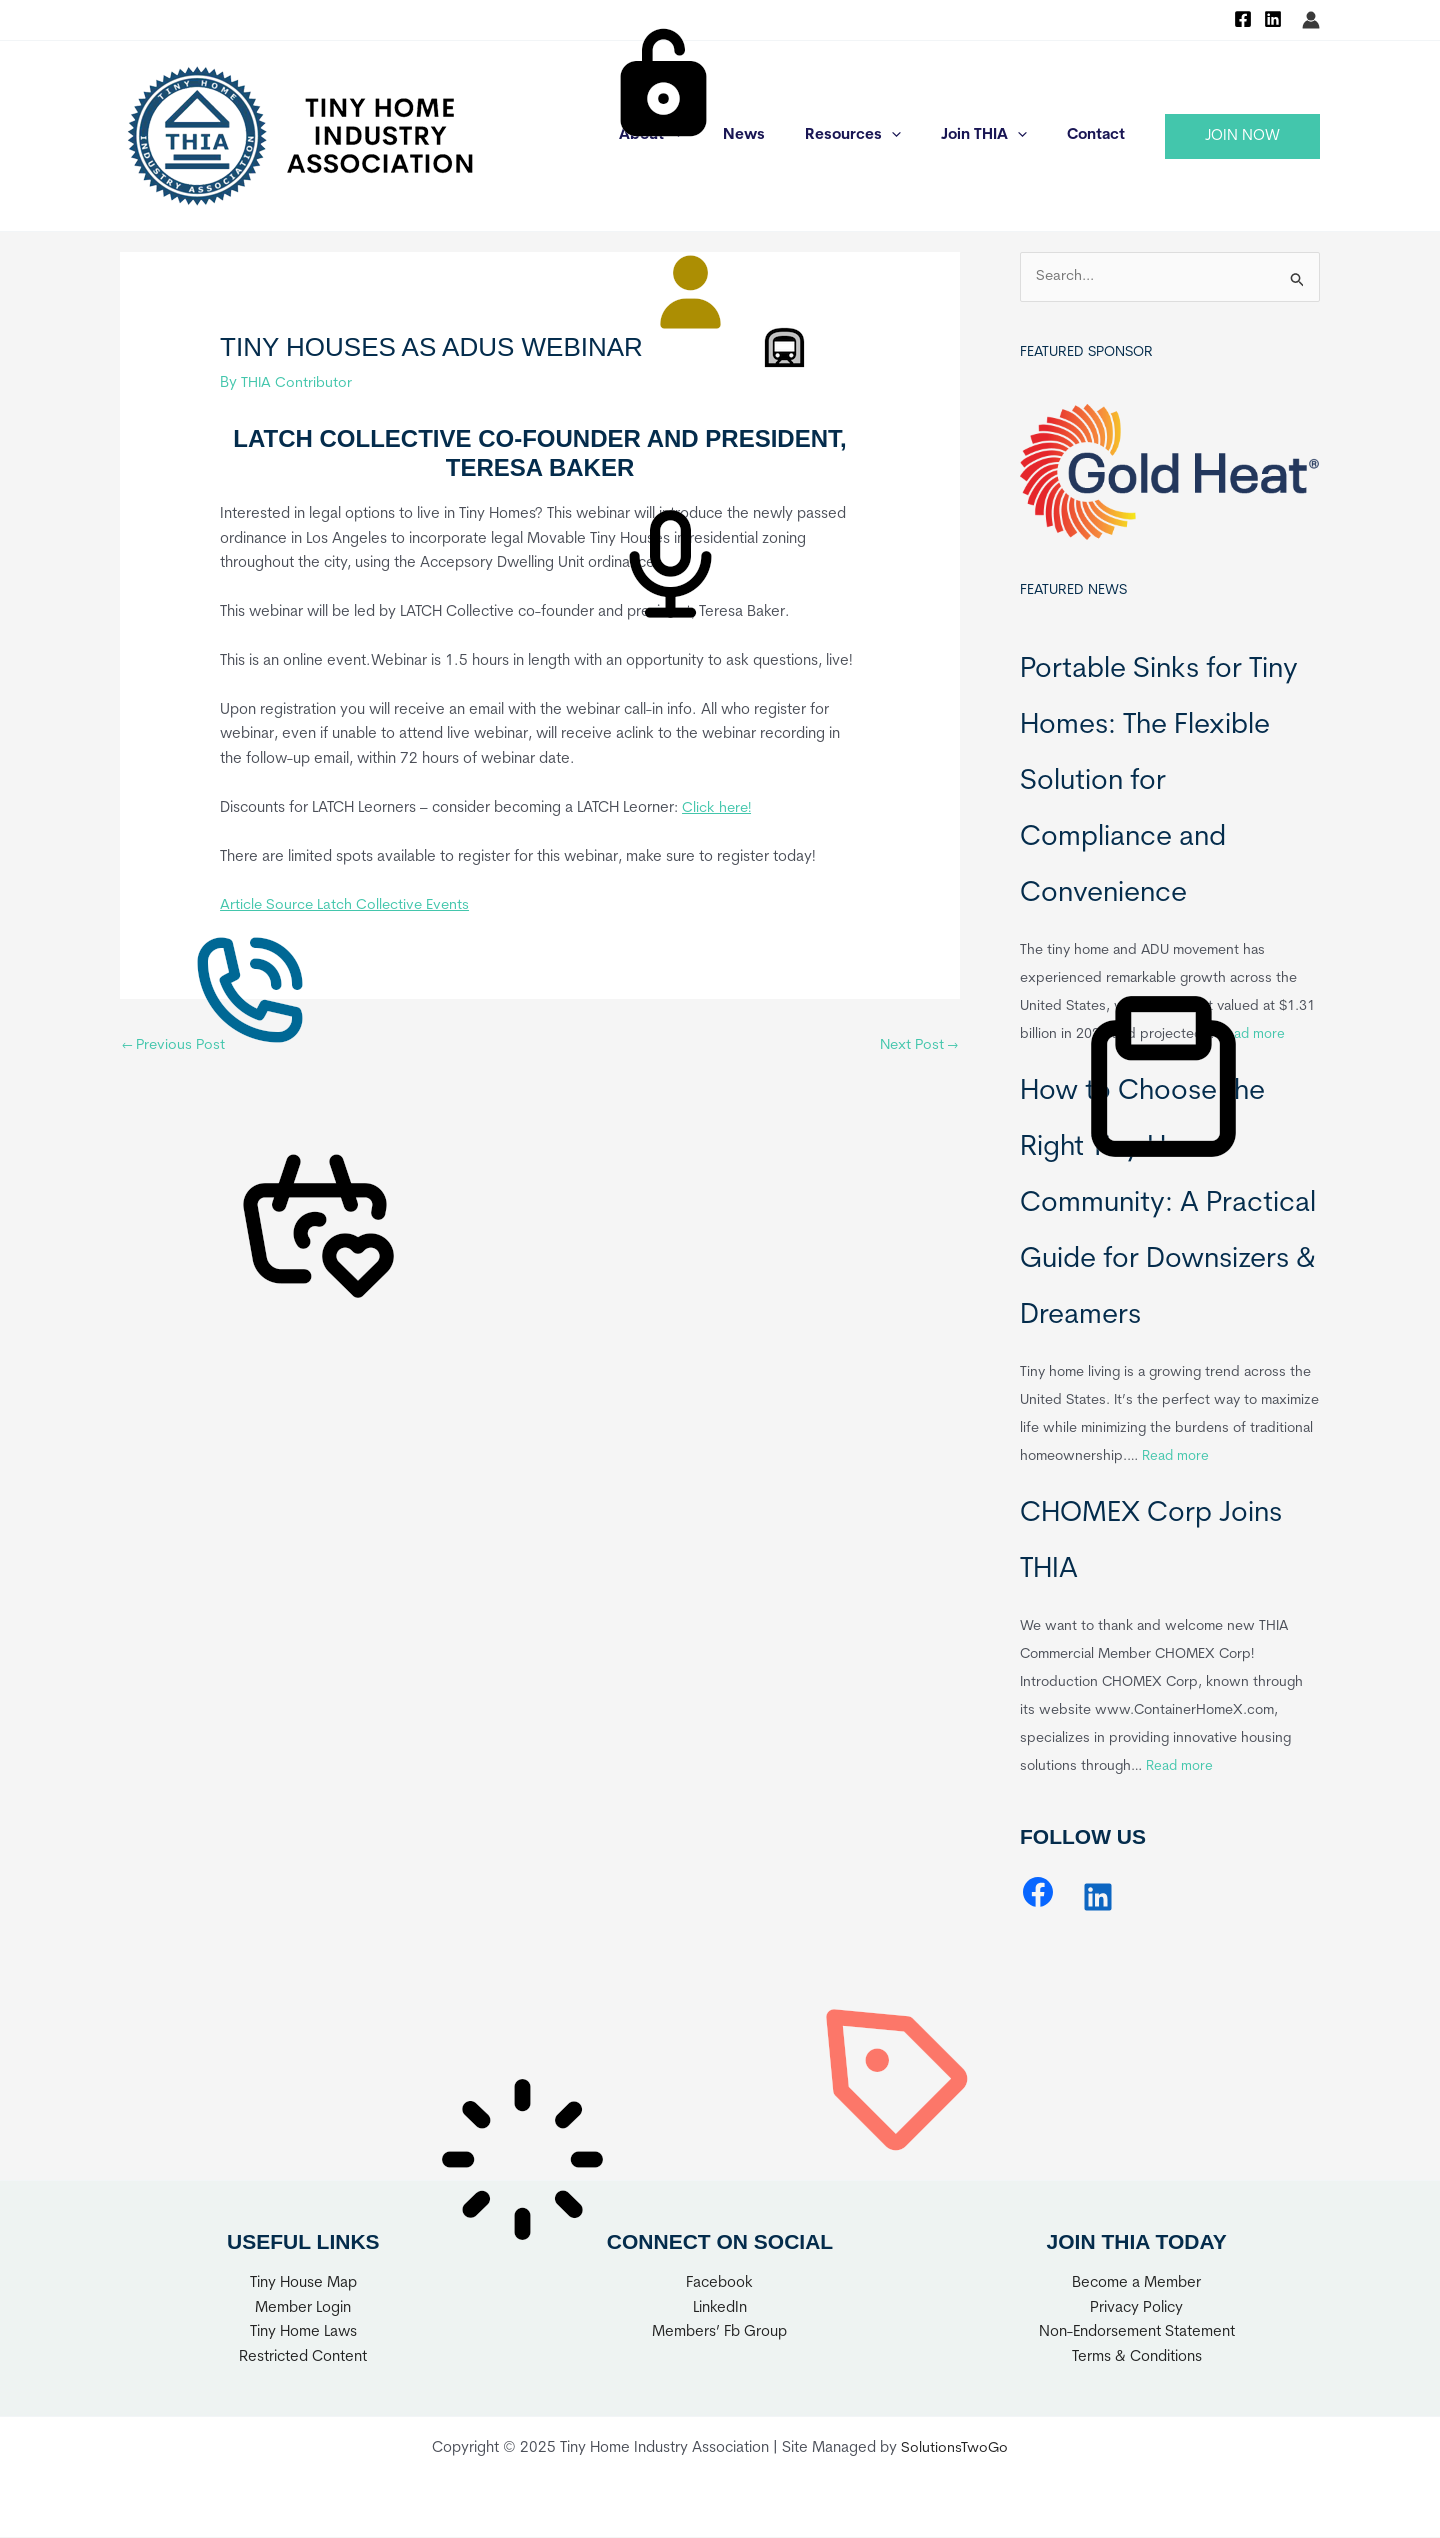 This screenshot has height=2538, width=1440. What do you see at coordinates (670, 566) in the screenshot?
I see `tap to start voice input` at bounding box center [670, 566].